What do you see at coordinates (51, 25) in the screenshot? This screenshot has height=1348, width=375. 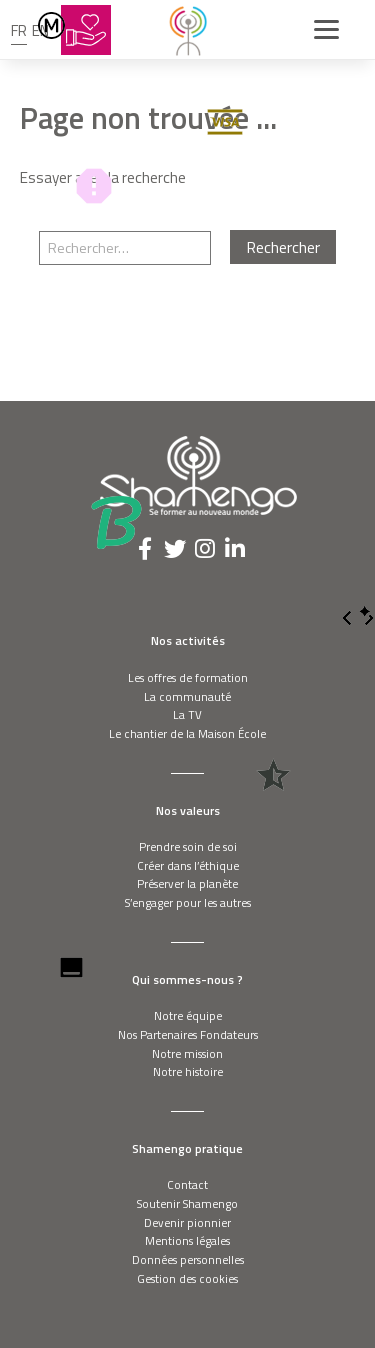 I see `open the Paris Metro transit app` at bounding box center [51, 25].